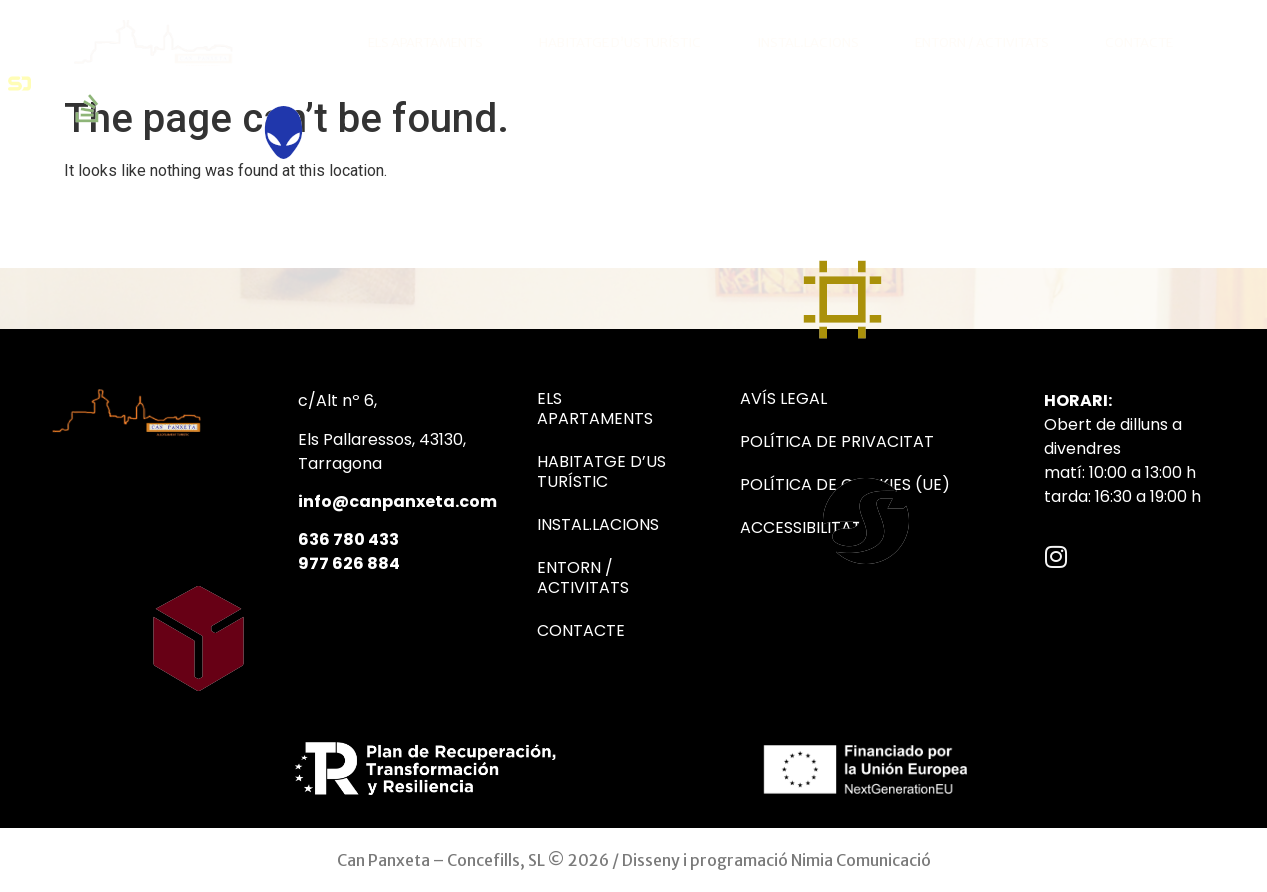  I want to click on DPD parcel delivery service logo, so click(198, 638).